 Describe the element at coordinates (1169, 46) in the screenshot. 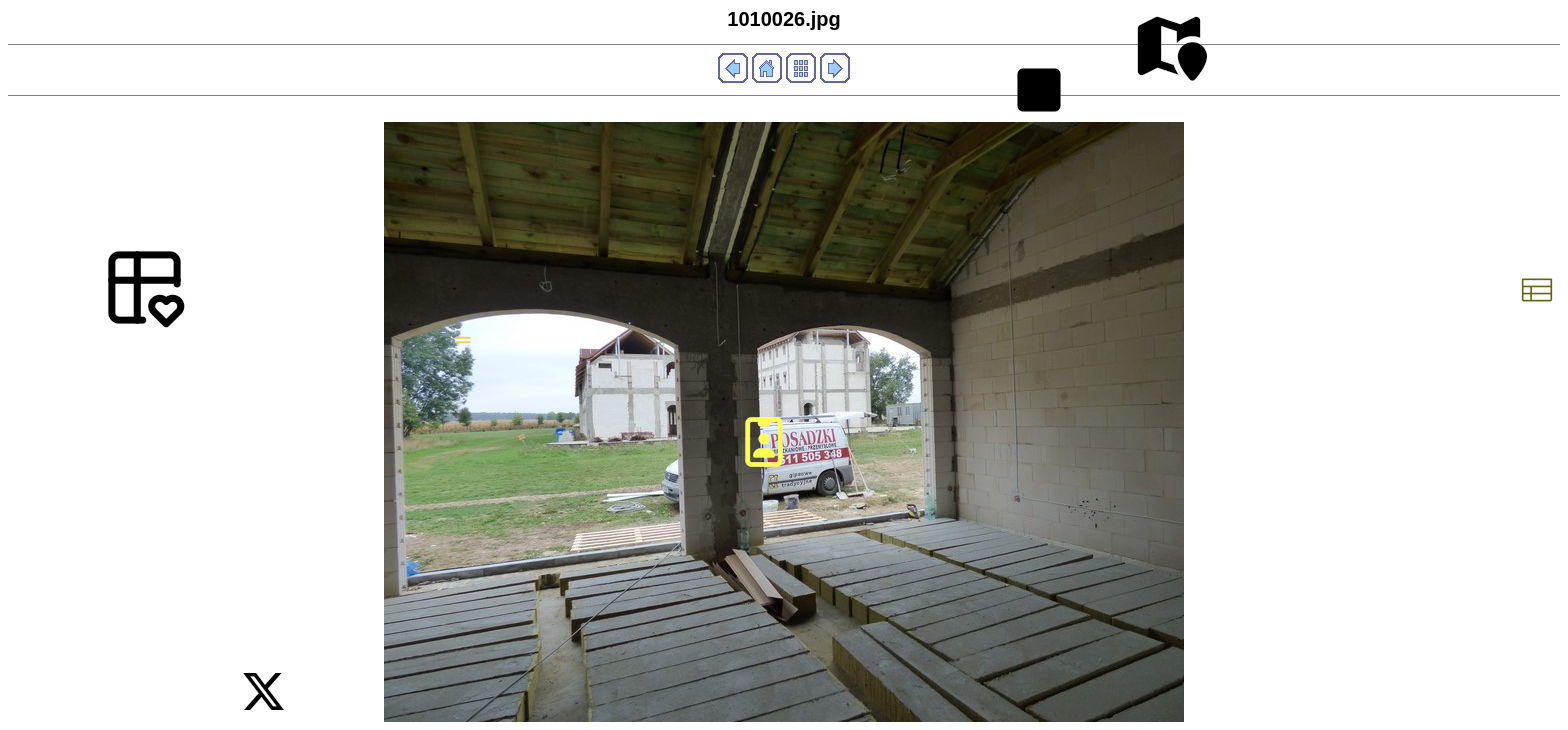

I see `view location on map` at that location.